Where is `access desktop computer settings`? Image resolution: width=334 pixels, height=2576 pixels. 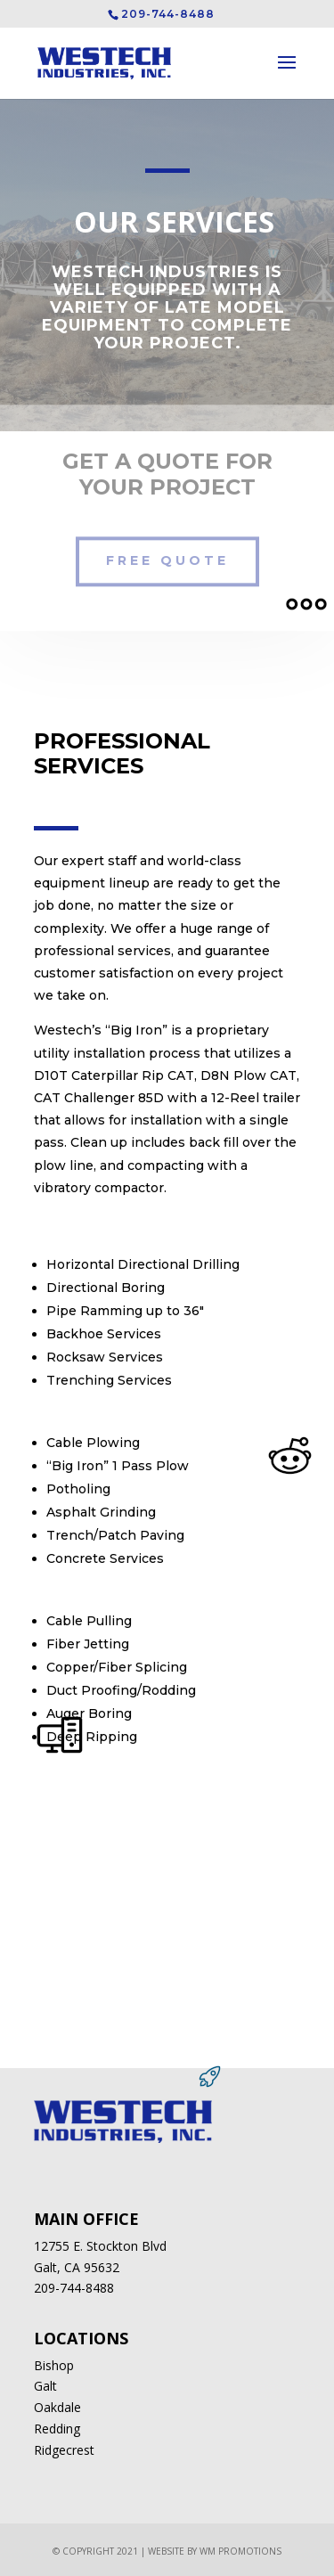
access desktop computer settings is located at coordinates (60, 1735).